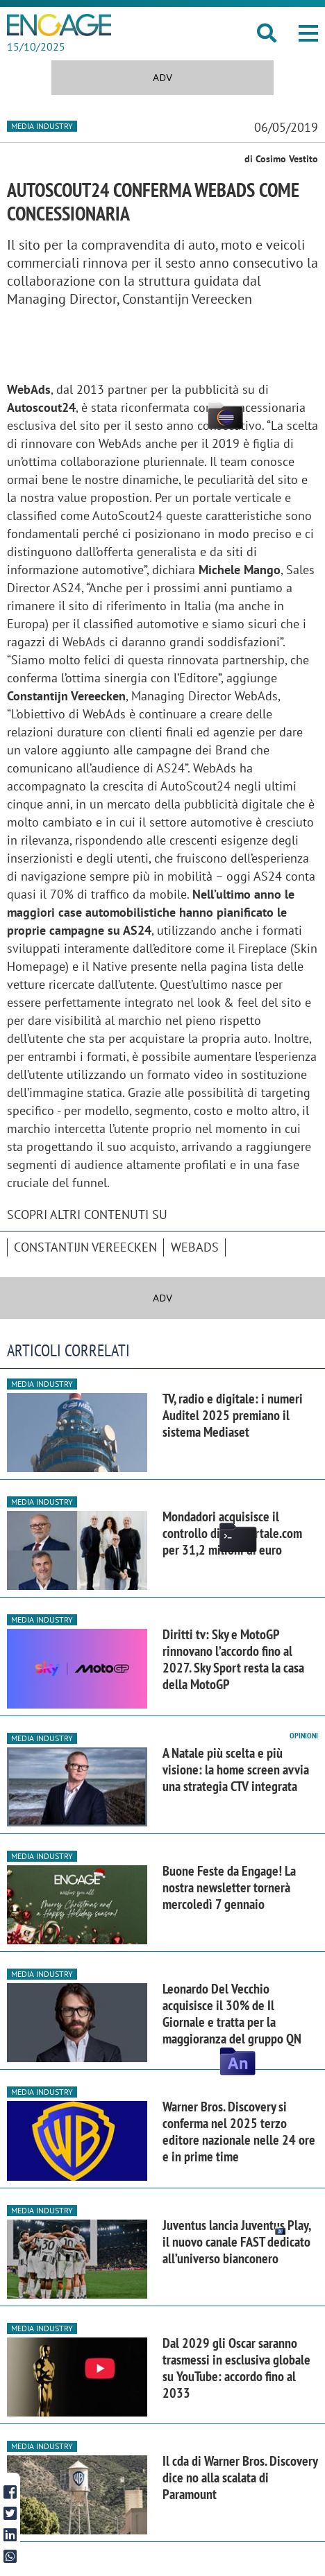  I want to click on open folder containing PowerShell scripts, so click(280, 2231).